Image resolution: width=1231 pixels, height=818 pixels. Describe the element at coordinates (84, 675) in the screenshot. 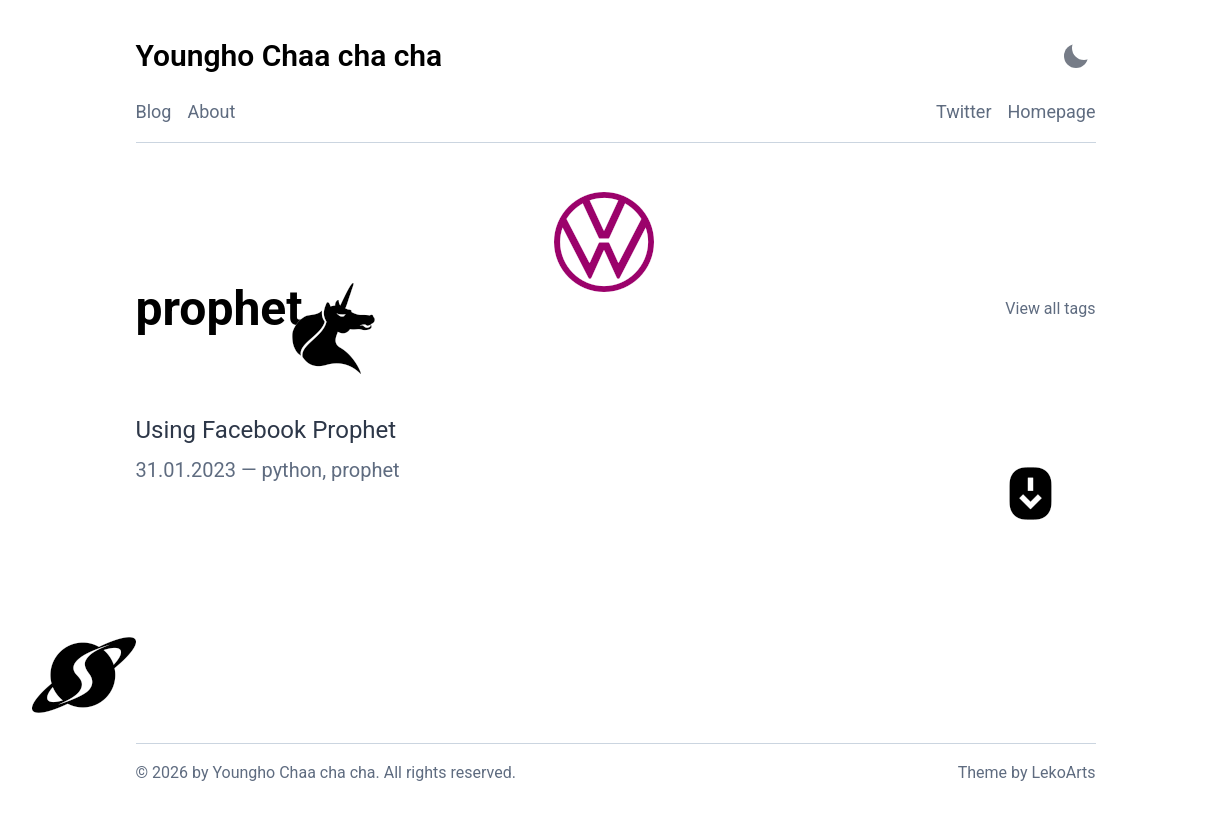

I see `stardock software company logo` at that location.